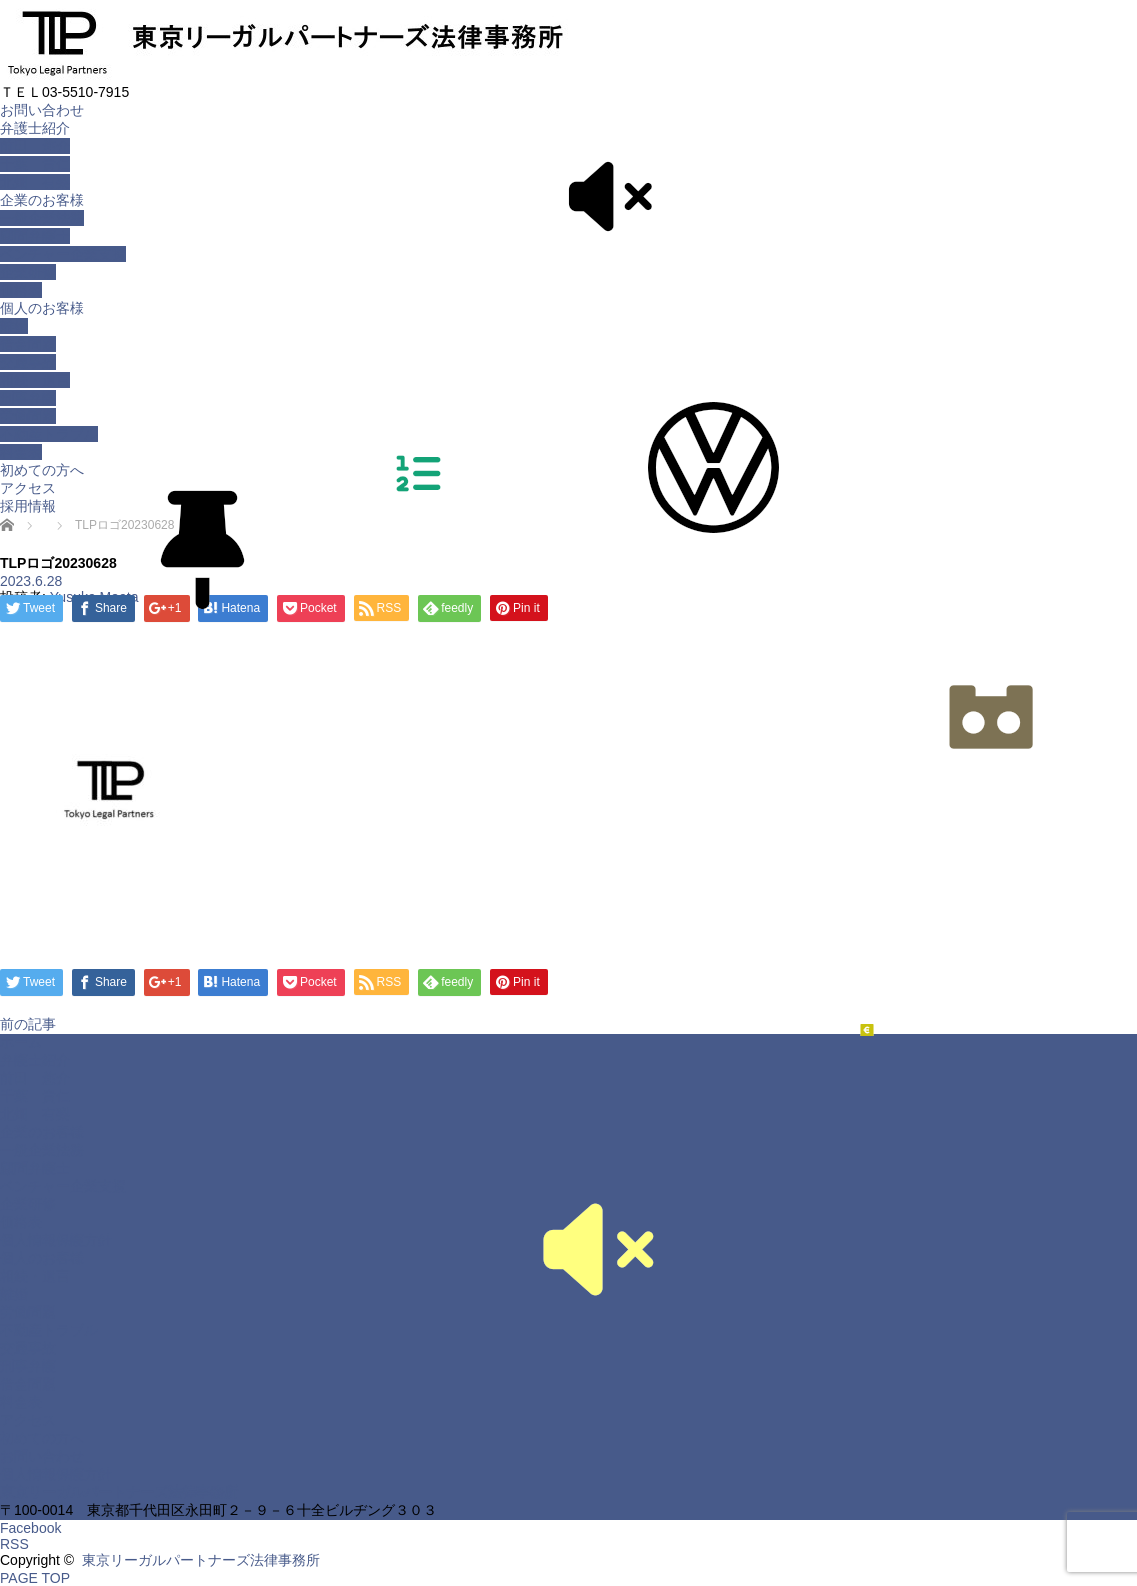 The image size is (1137, 1586). I want to click on volkswagen brand logo, so click(713, 467).